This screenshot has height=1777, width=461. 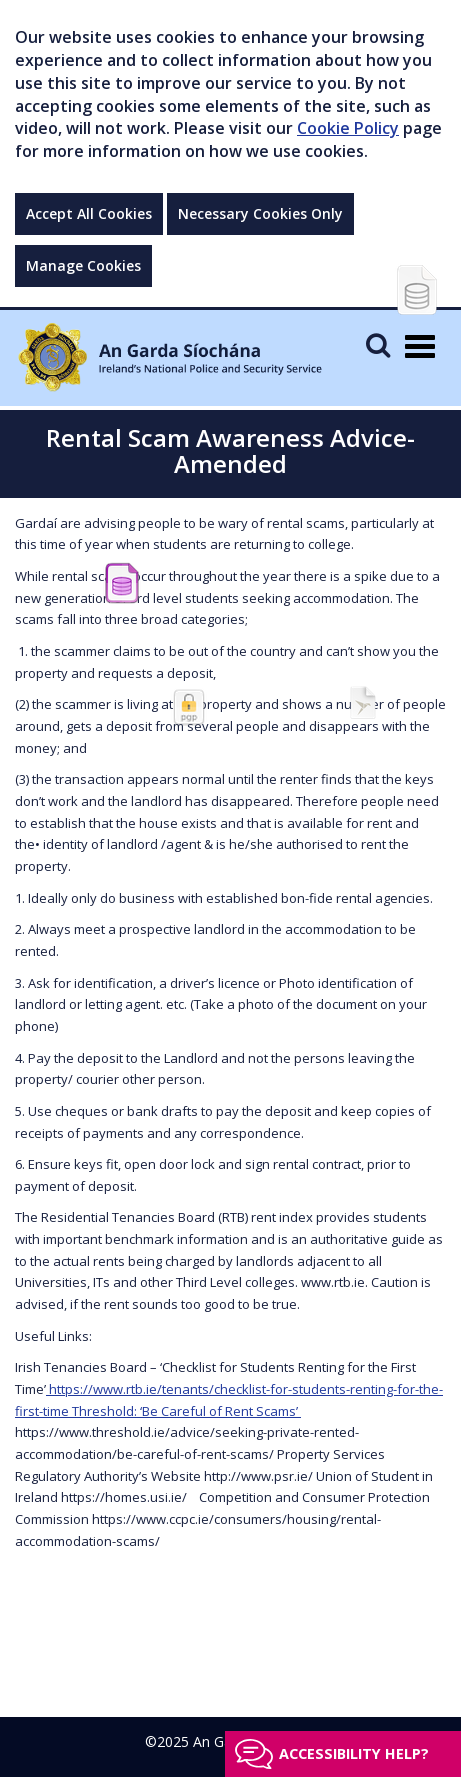 I want to click on a pgp-encrypted file, so click(x=189, y=707).